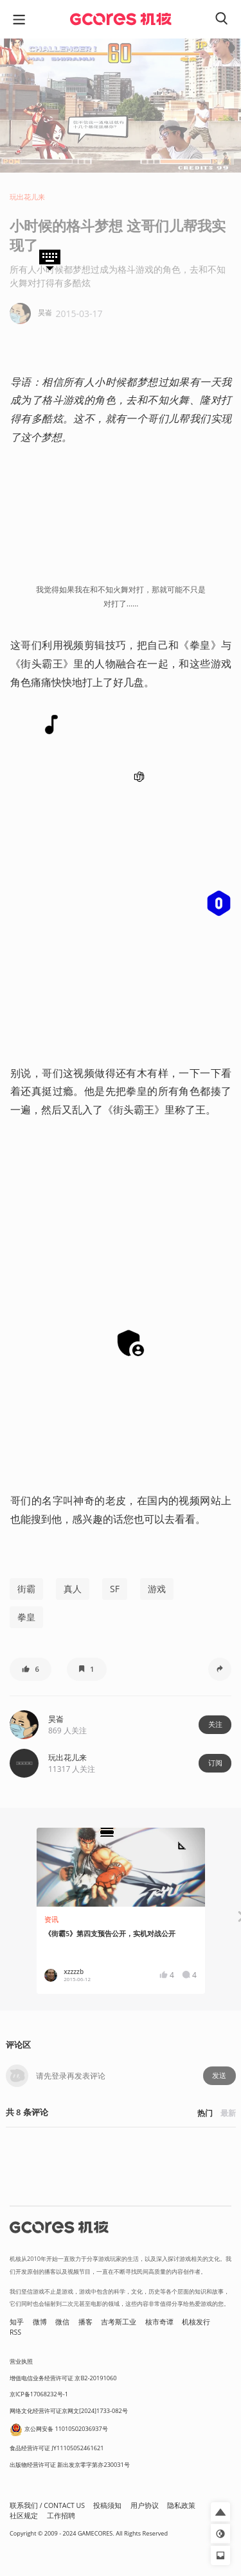 The image size is (241, 2576). What do you see at coordinates (107, 1832) in the screenshot?
I see `switch to daily calendar view` at bounding box center [107, 1832].